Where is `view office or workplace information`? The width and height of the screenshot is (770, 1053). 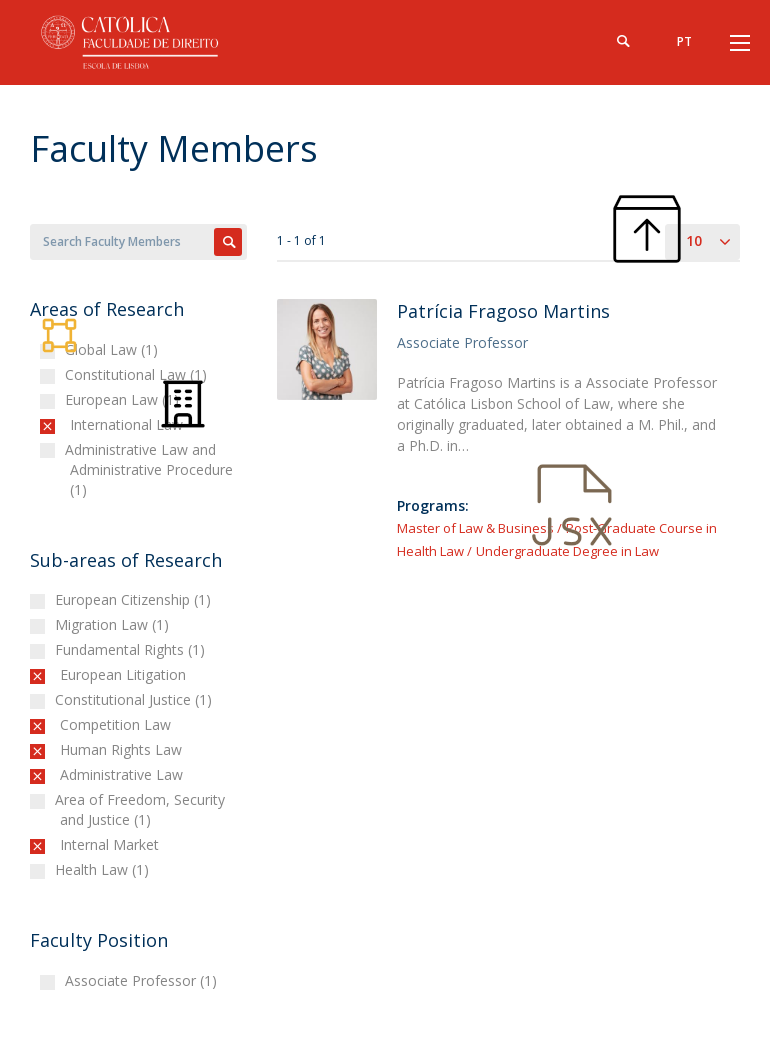
view office or workplace information is located at coordinates (183, 404).